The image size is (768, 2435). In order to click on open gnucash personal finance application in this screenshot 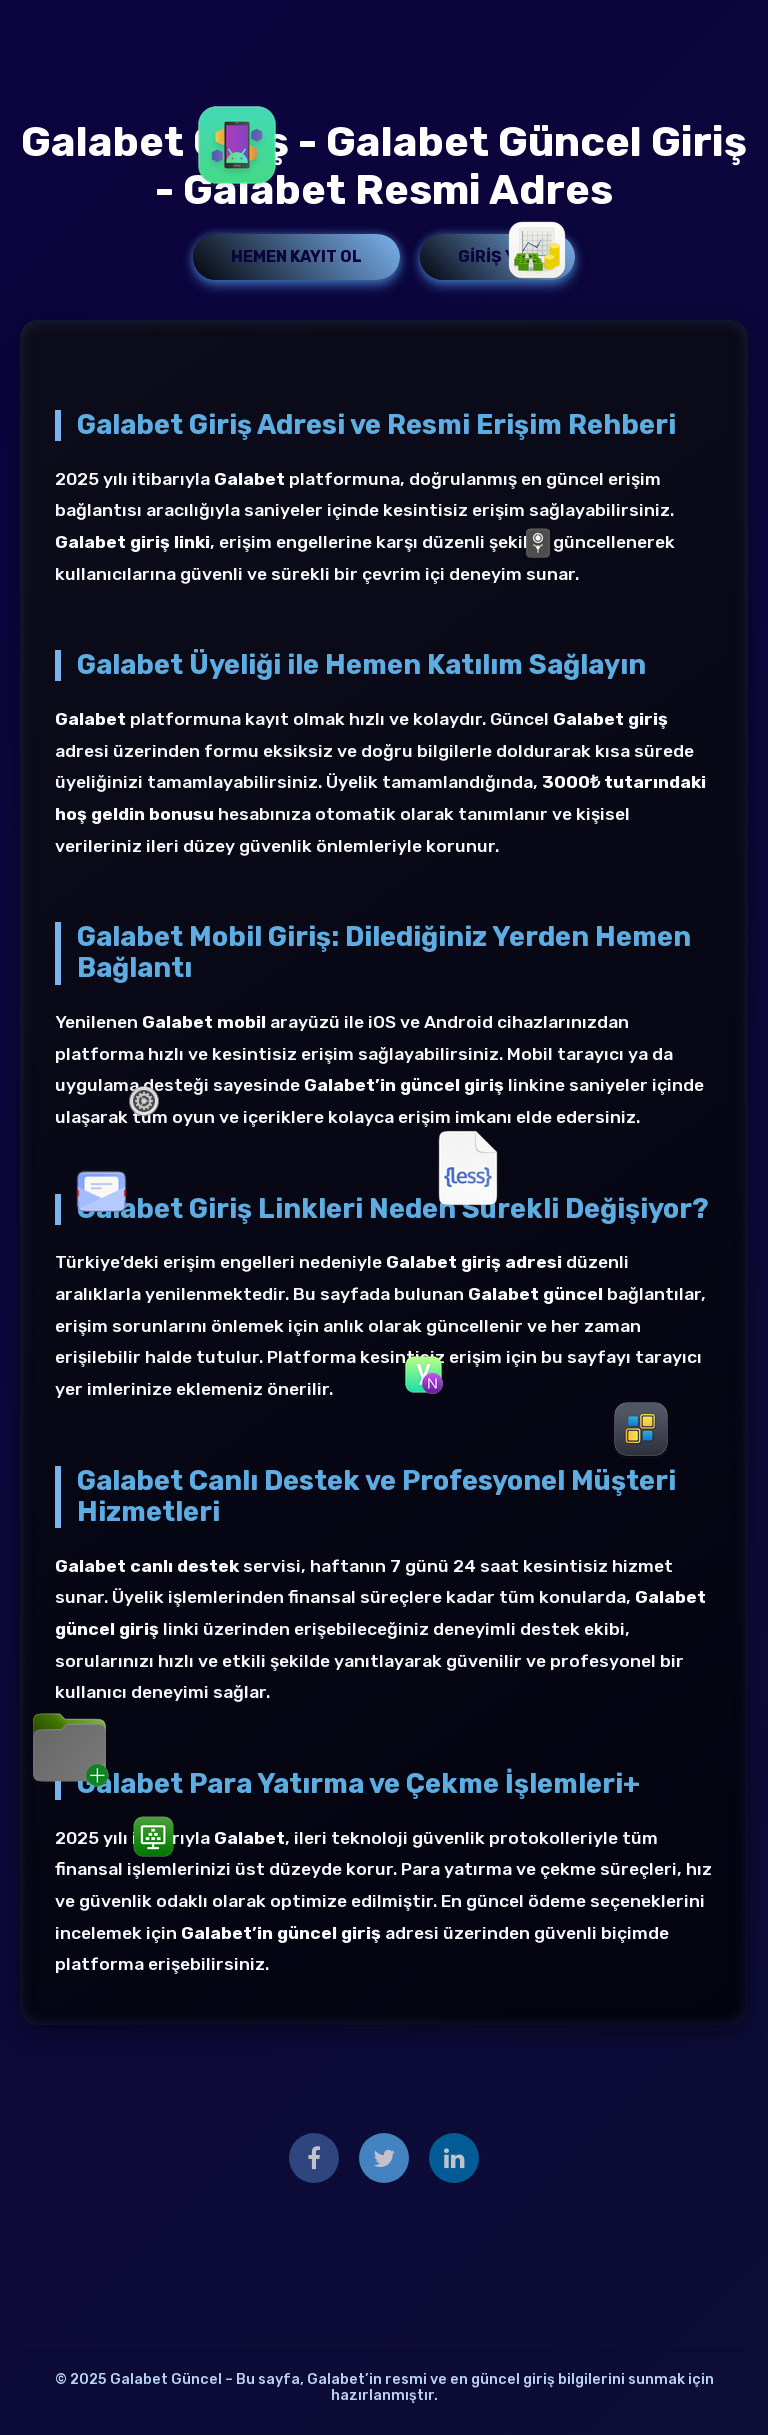, I will do `click(537, 250)`.